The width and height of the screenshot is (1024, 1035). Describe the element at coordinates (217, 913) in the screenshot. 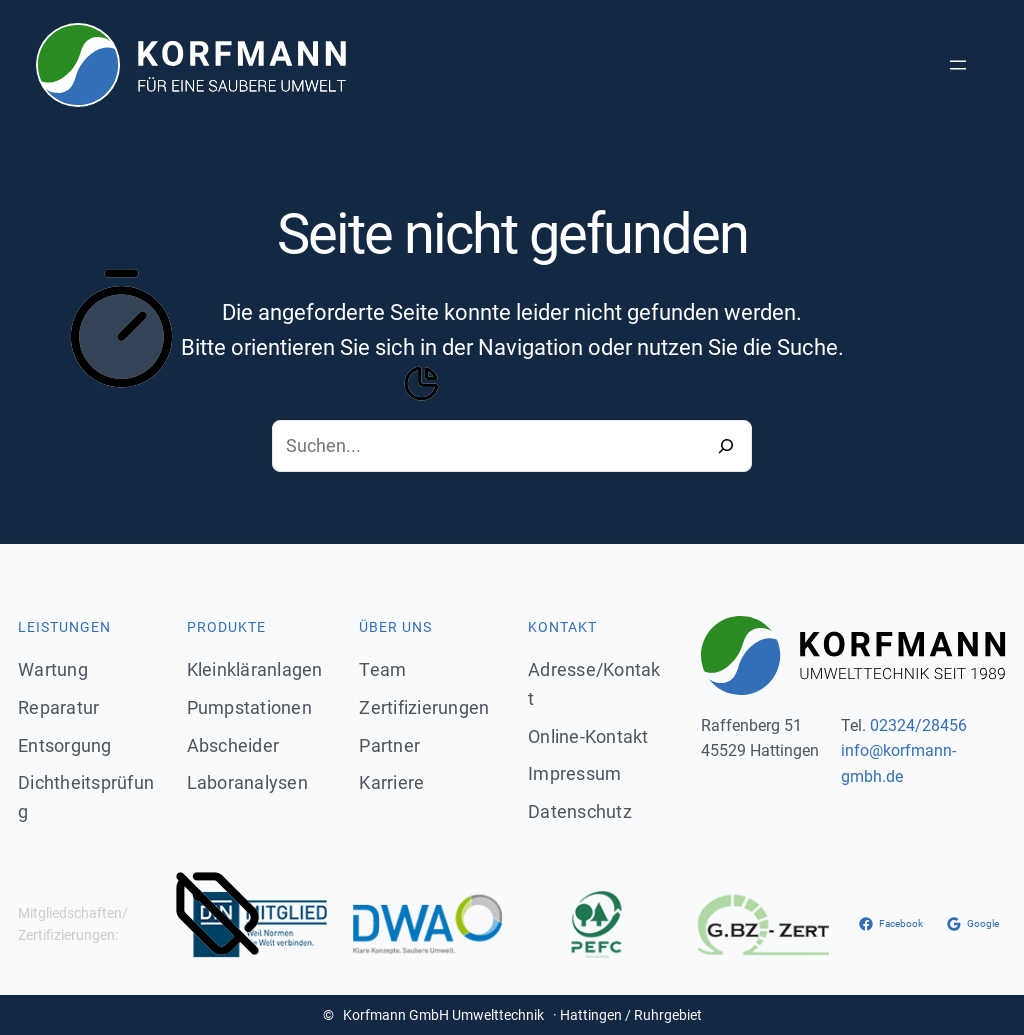

I see `remove a tag or label` at that location.